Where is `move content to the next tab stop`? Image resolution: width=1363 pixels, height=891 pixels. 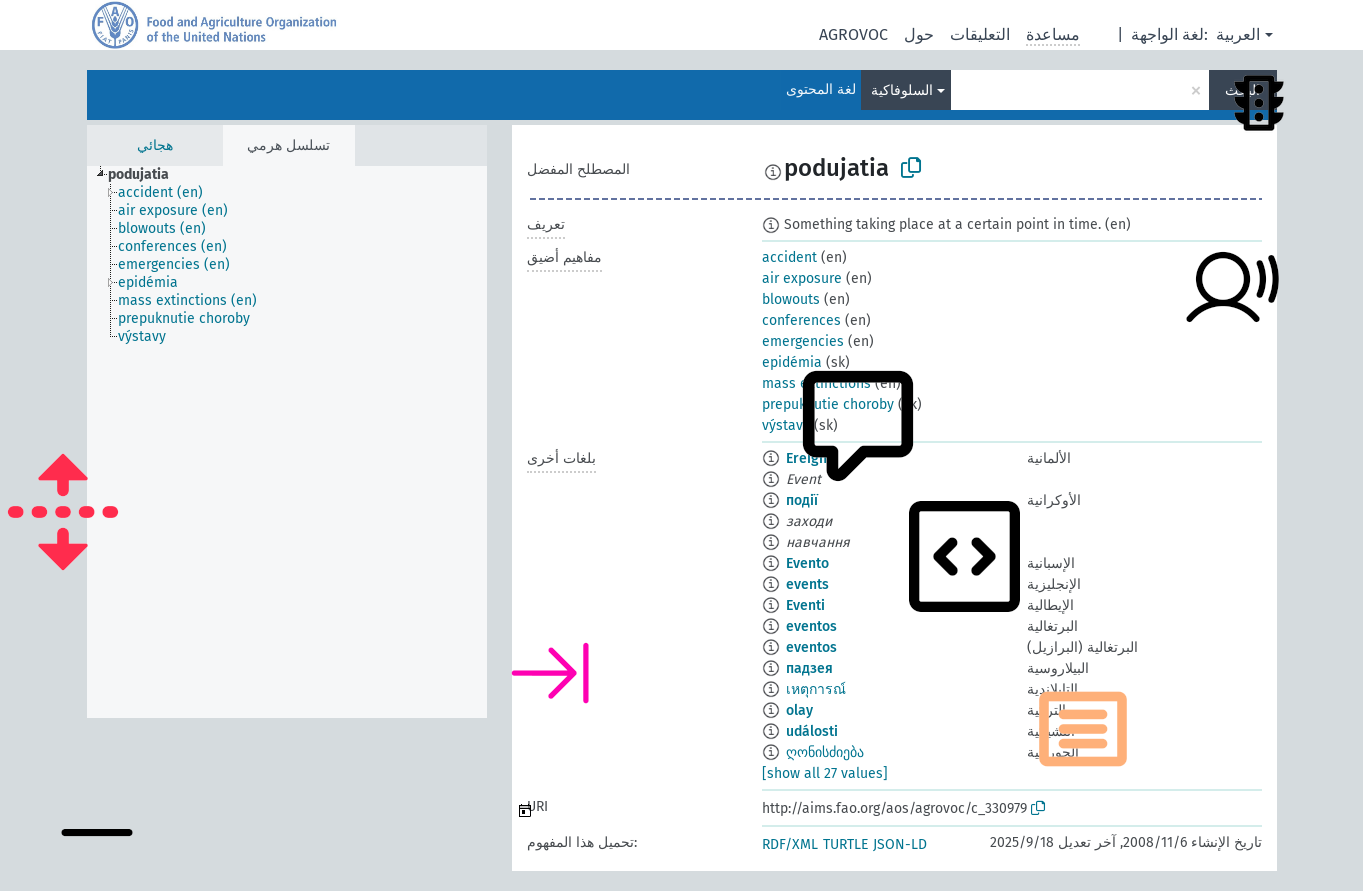 move content to the next tab stop is located at coordinates (552, 674).